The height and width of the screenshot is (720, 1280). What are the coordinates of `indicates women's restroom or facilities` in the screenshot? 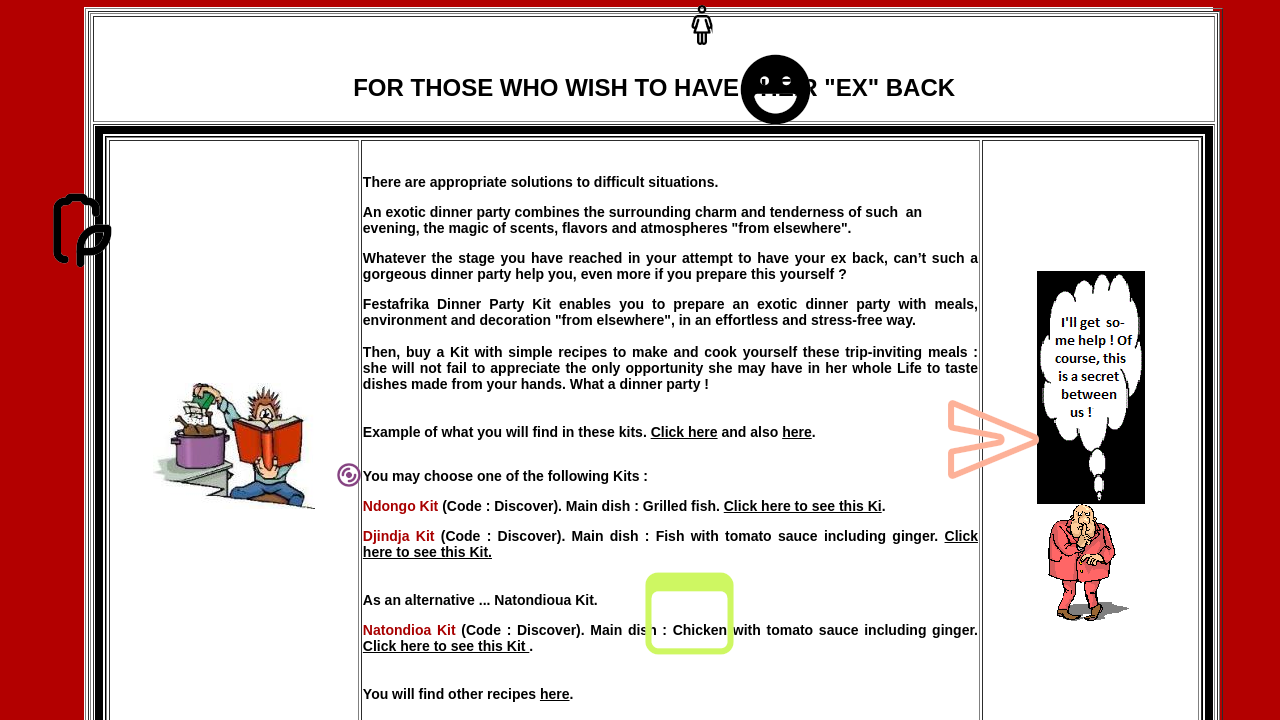 It's located at (702, 25).